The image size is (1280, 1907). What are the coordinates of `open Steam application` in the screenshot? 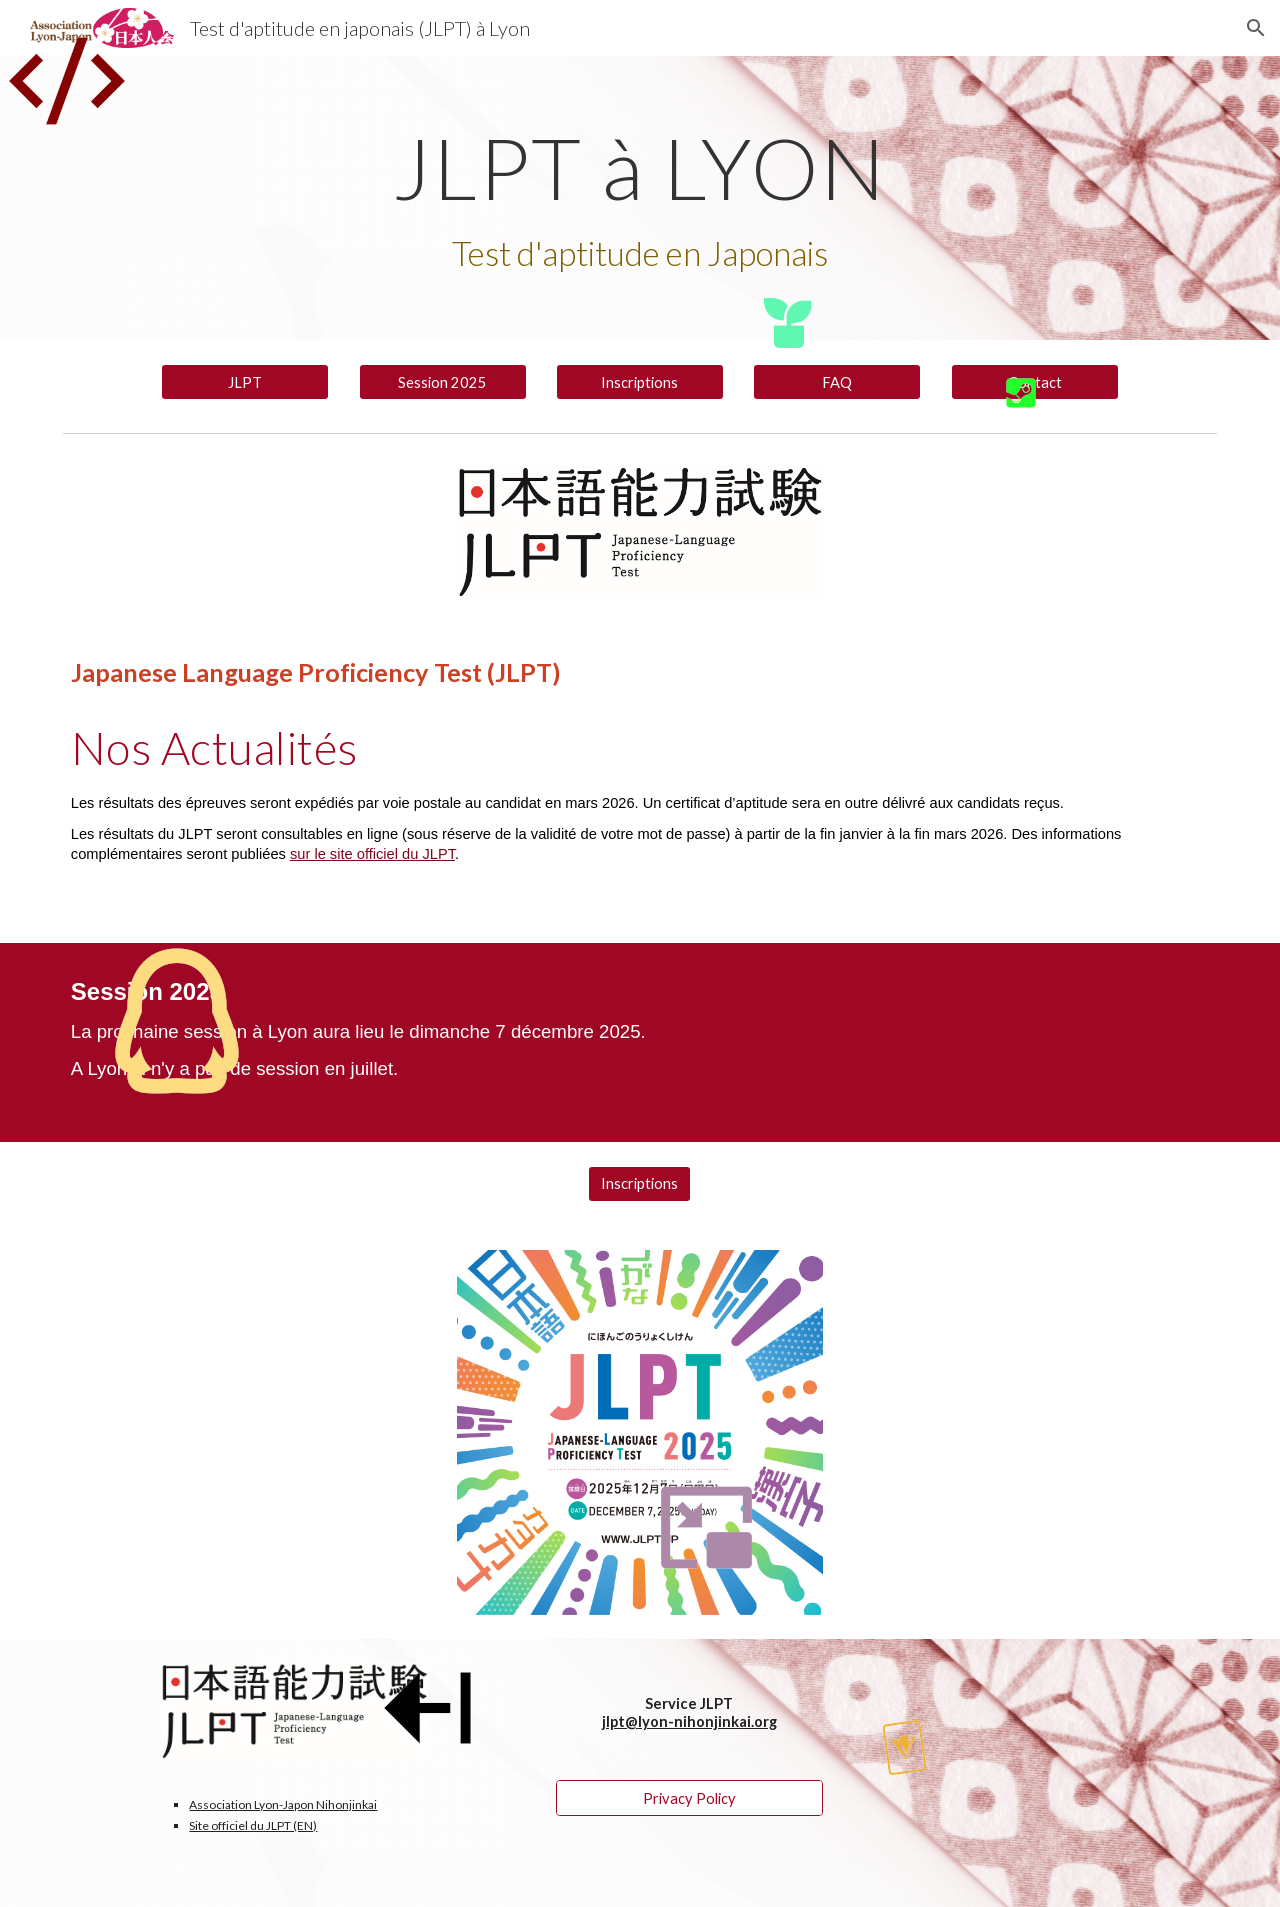 It's located at (1021, 393).